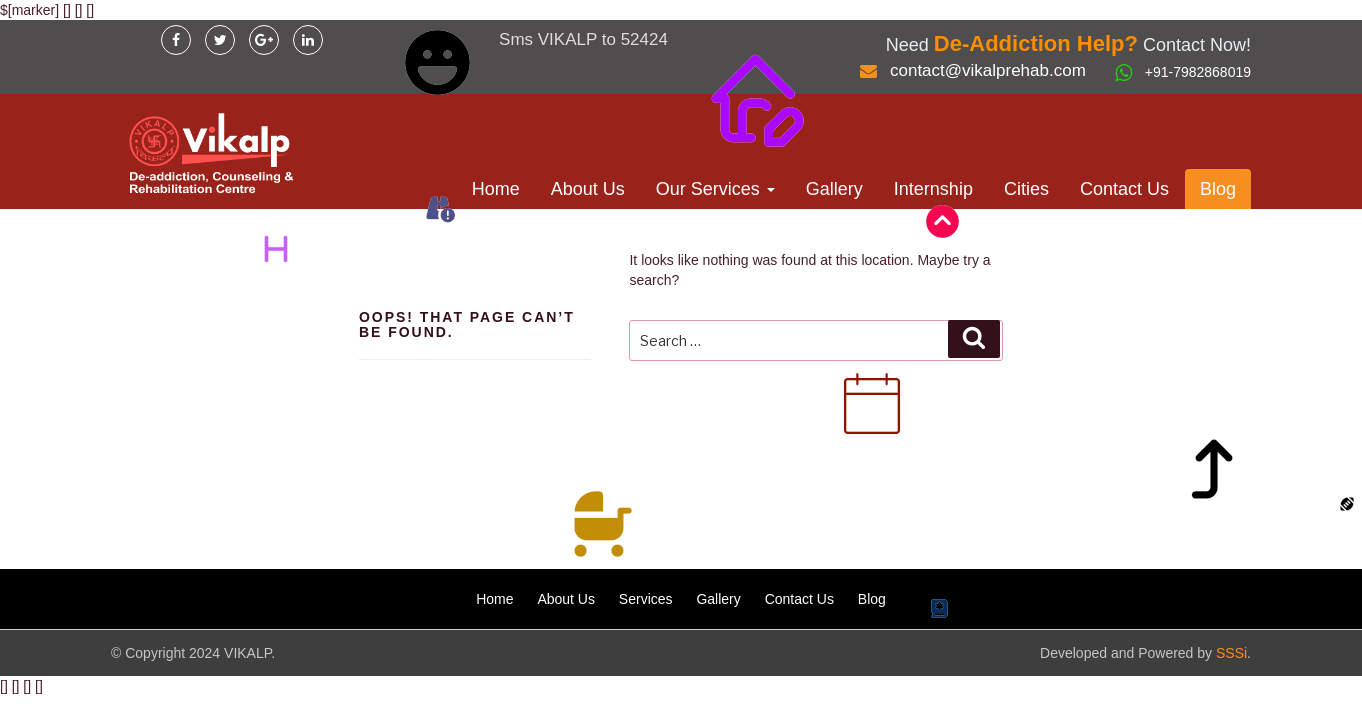 The image size is (1362, 720). I want to click on edit home address or location, so click(755, 98).